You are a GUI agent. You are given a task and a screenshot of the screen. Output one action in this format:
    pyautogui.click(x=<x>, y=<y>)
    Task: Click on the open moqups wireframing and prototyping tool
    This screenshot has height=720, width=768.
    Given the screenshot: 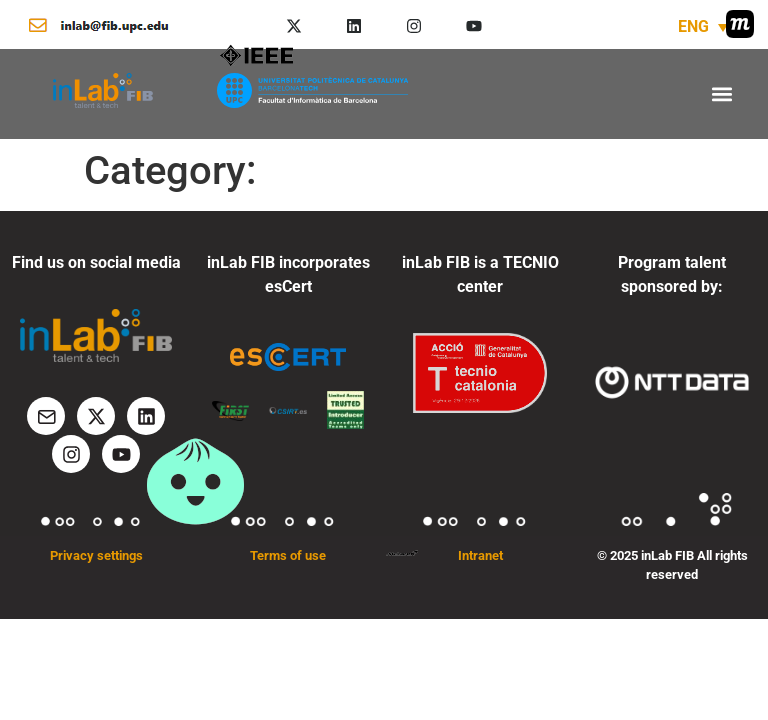 What is the action you would take?
    pyautogui.click(x=740, y=24)
    